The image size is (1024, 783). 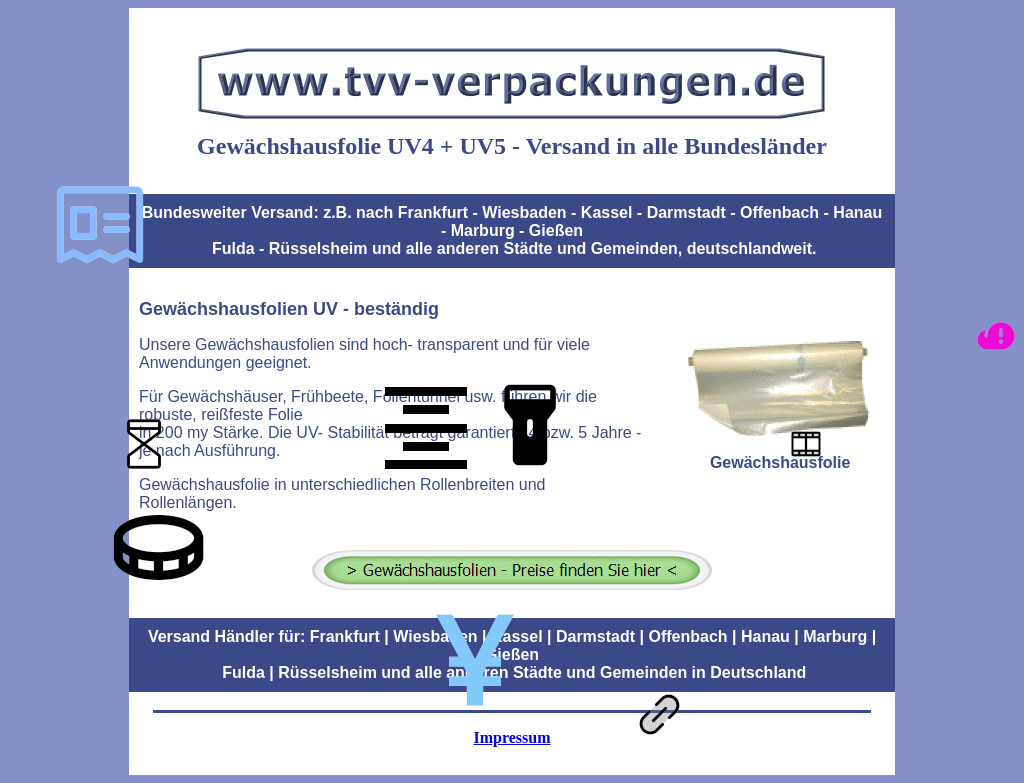 I want to click on cloud storage warning or issue detected, so click(x=996, y=336).